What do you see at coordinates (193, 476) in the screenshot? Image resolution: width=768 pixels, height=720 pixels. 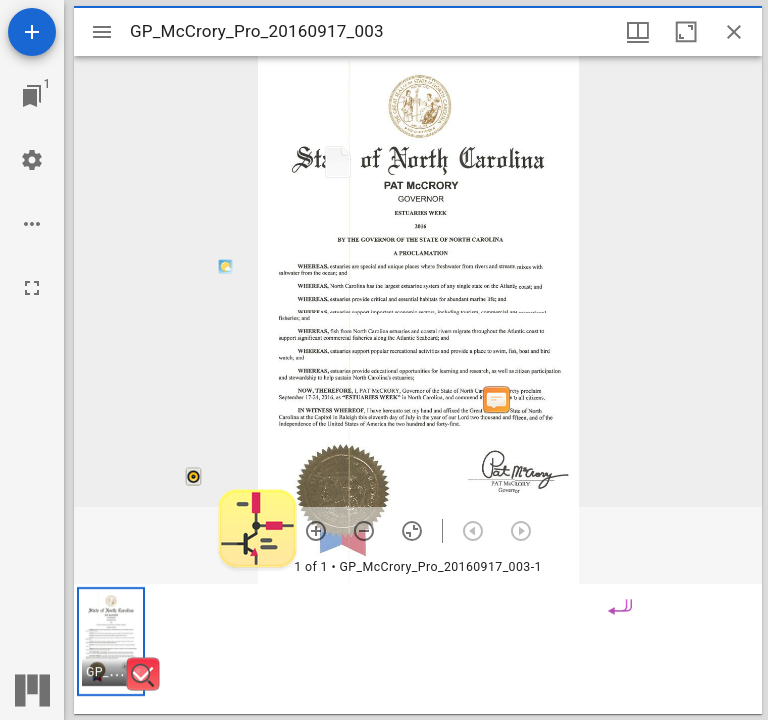 I see `open rhythmbox music player` at bounding box center [193, 476].